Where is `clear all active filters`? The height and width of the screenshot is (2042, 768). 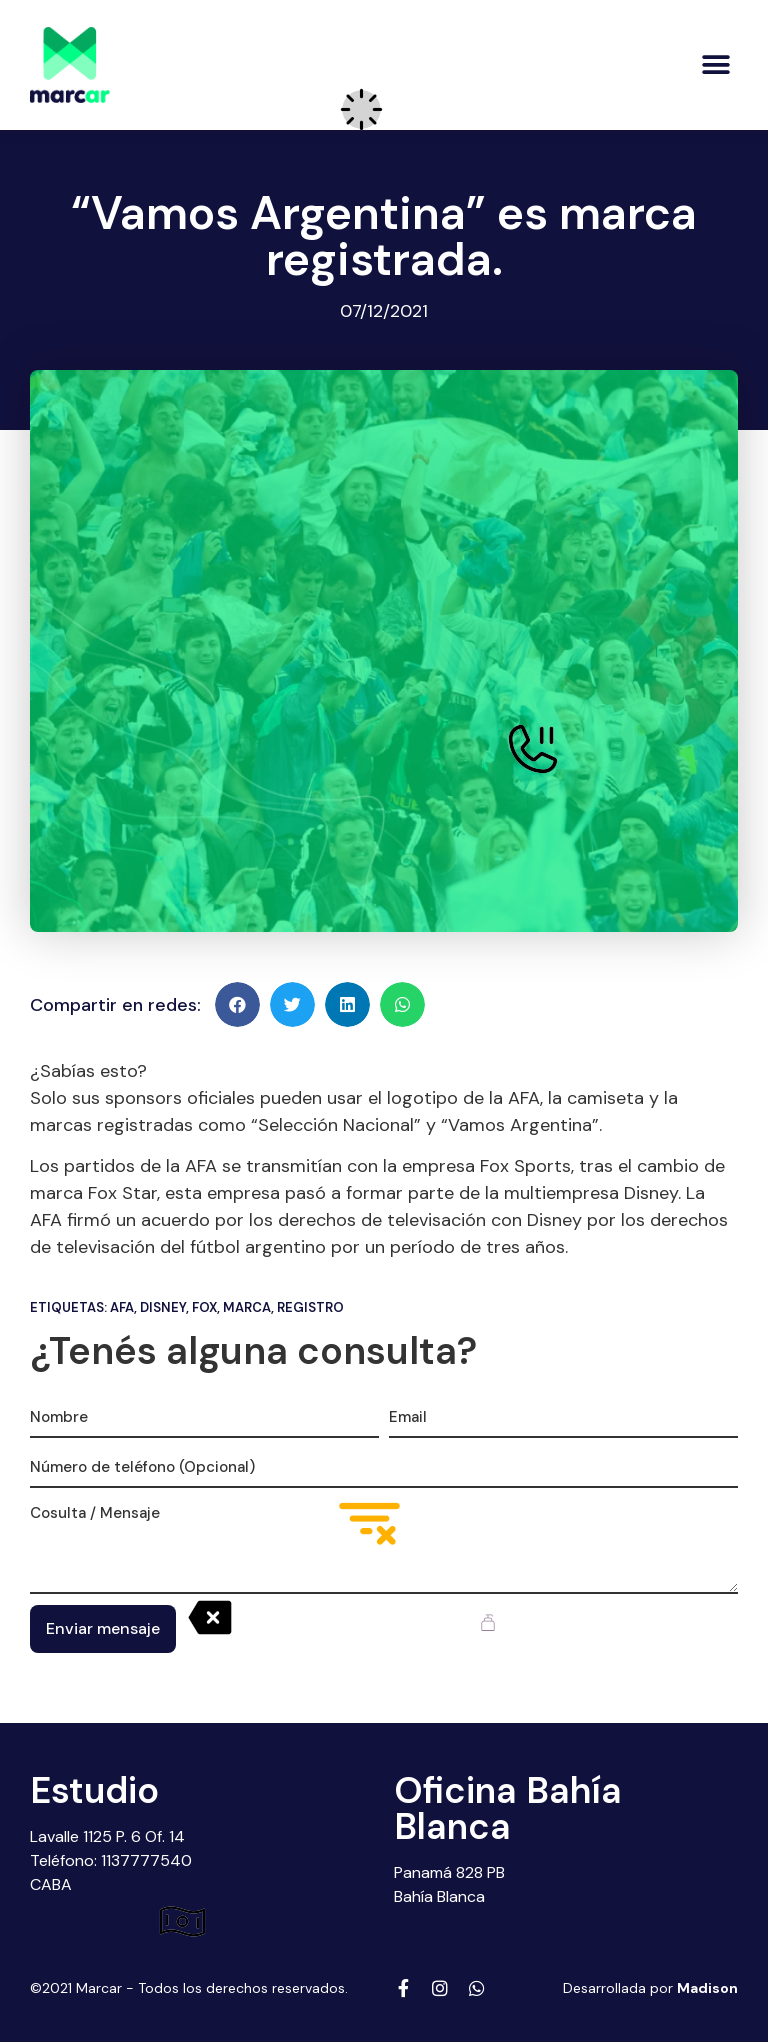 clear all active filters is located at coordinates (369, 1516).